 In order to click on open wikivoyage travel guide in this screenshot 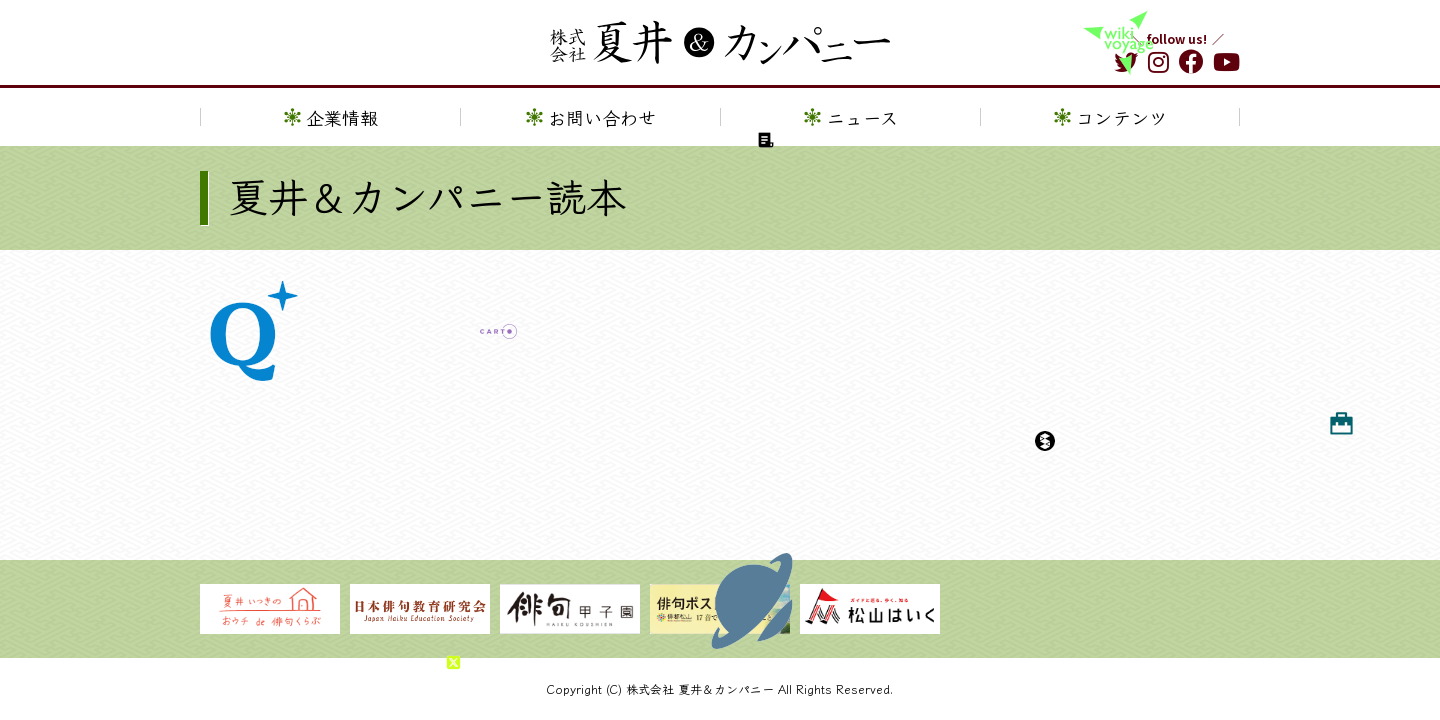, I will do `click(1118, 43)`.